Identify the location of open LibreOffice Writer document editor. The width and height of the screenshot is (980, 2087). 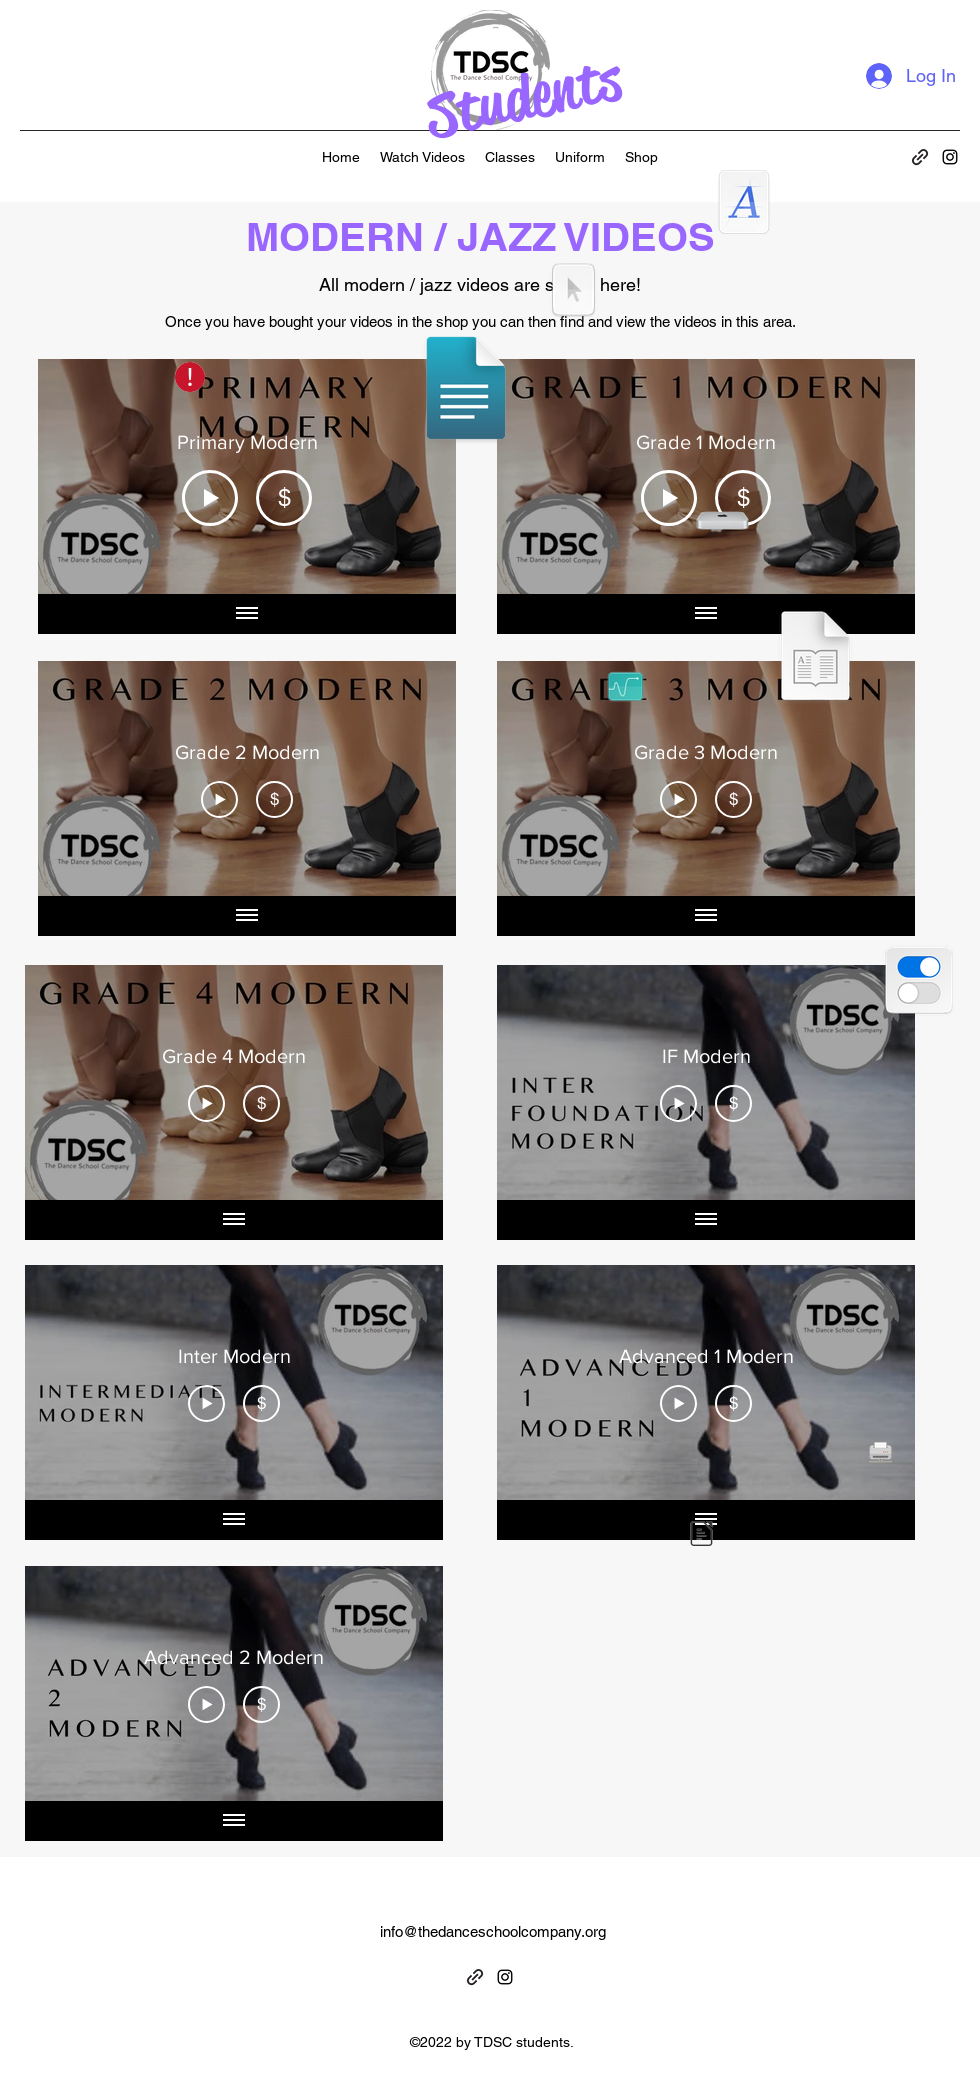
(701, 1533).